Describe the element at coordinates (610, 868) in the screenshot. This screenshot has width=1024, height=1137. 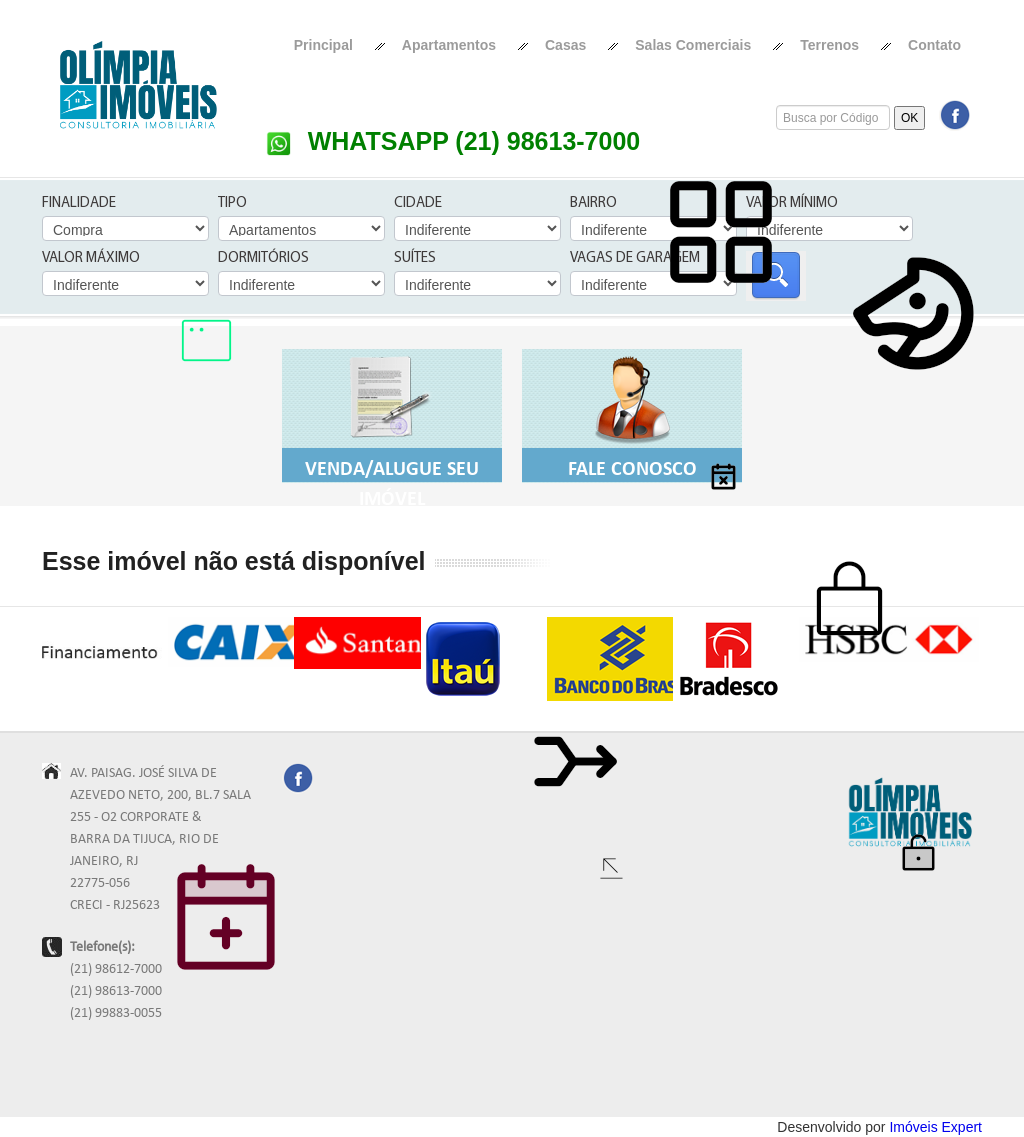
I see `navigate to the top-left or home position` at that location.